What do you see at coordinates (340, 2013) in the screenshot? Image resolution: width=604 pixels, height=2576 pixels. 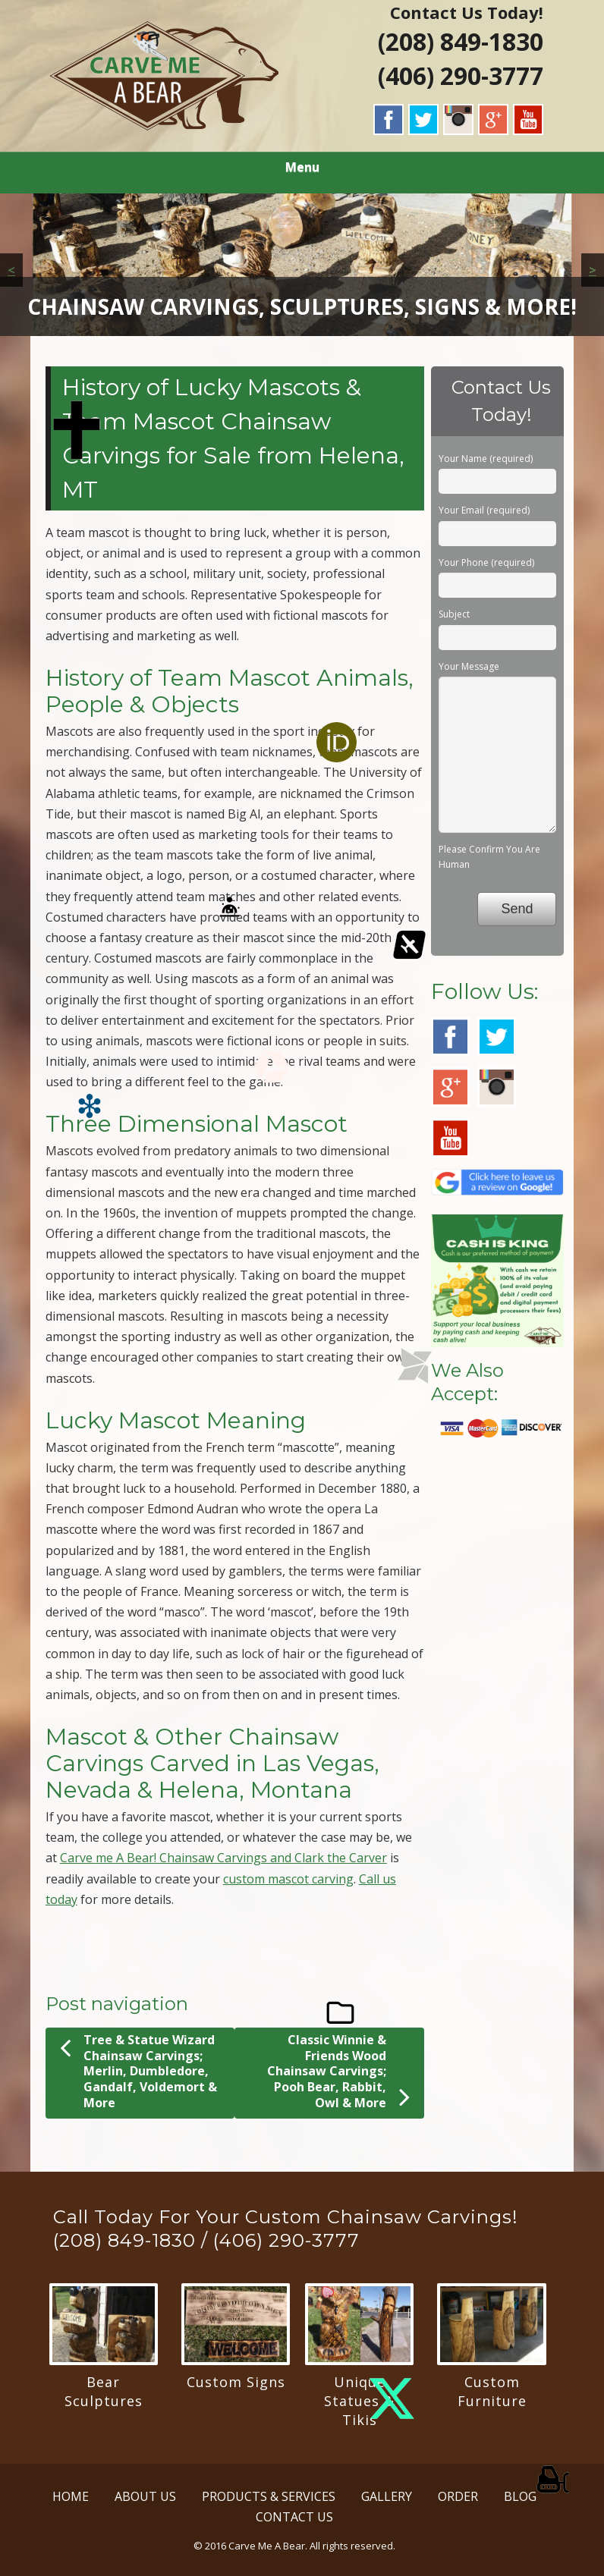 I see `open folder to view files` at bounding box center [340, 2013].